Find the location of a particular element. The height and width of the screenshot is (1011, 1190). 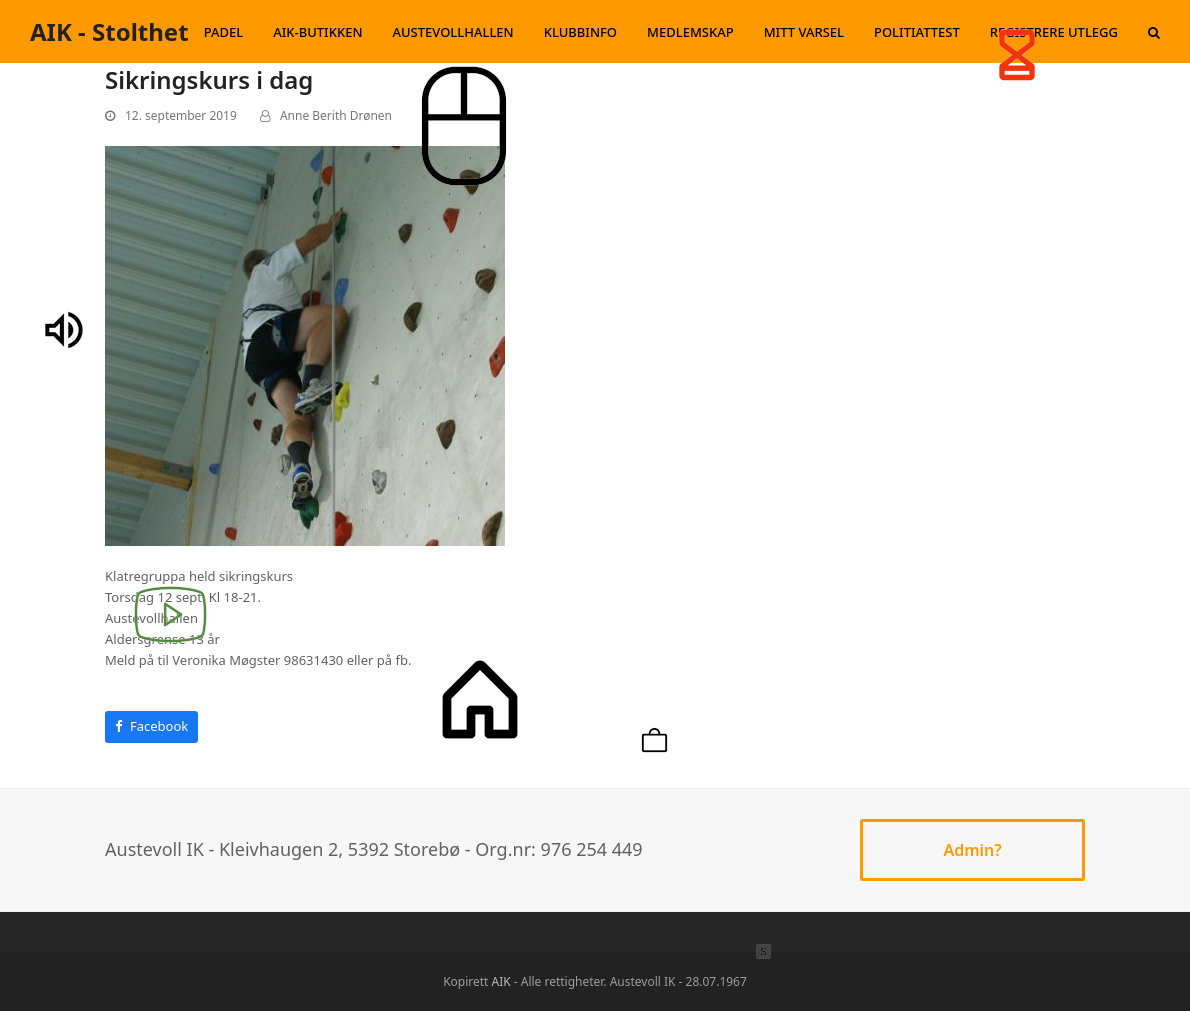

link to Stripe payment services is located at coordinates (763, 951).